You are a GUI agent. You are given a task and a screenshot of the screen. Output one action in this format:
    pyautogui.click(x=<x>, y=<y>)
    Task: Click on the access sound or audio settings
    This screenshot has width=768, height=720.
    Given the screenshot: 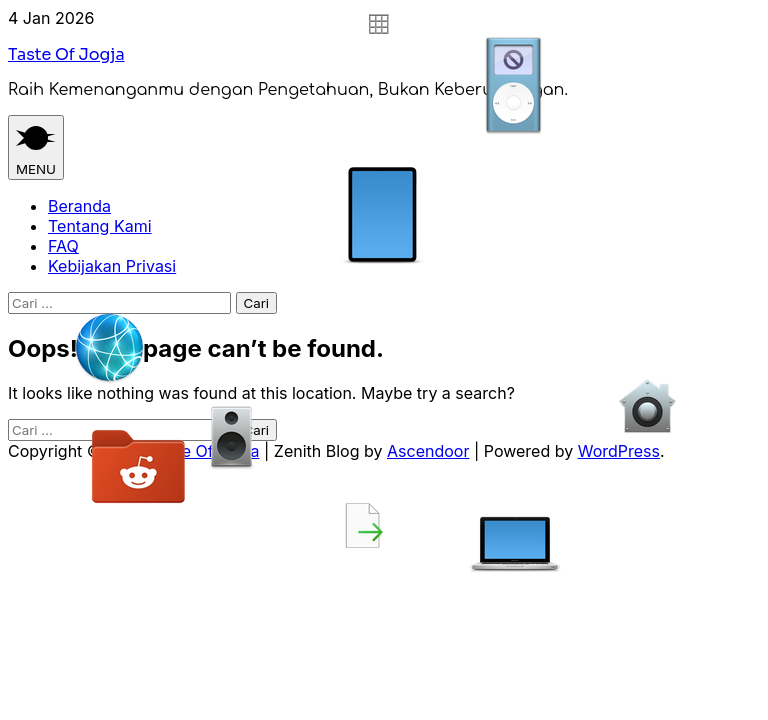 What is the action you would take?
    pyautogui.click(x=231, y=436)
    